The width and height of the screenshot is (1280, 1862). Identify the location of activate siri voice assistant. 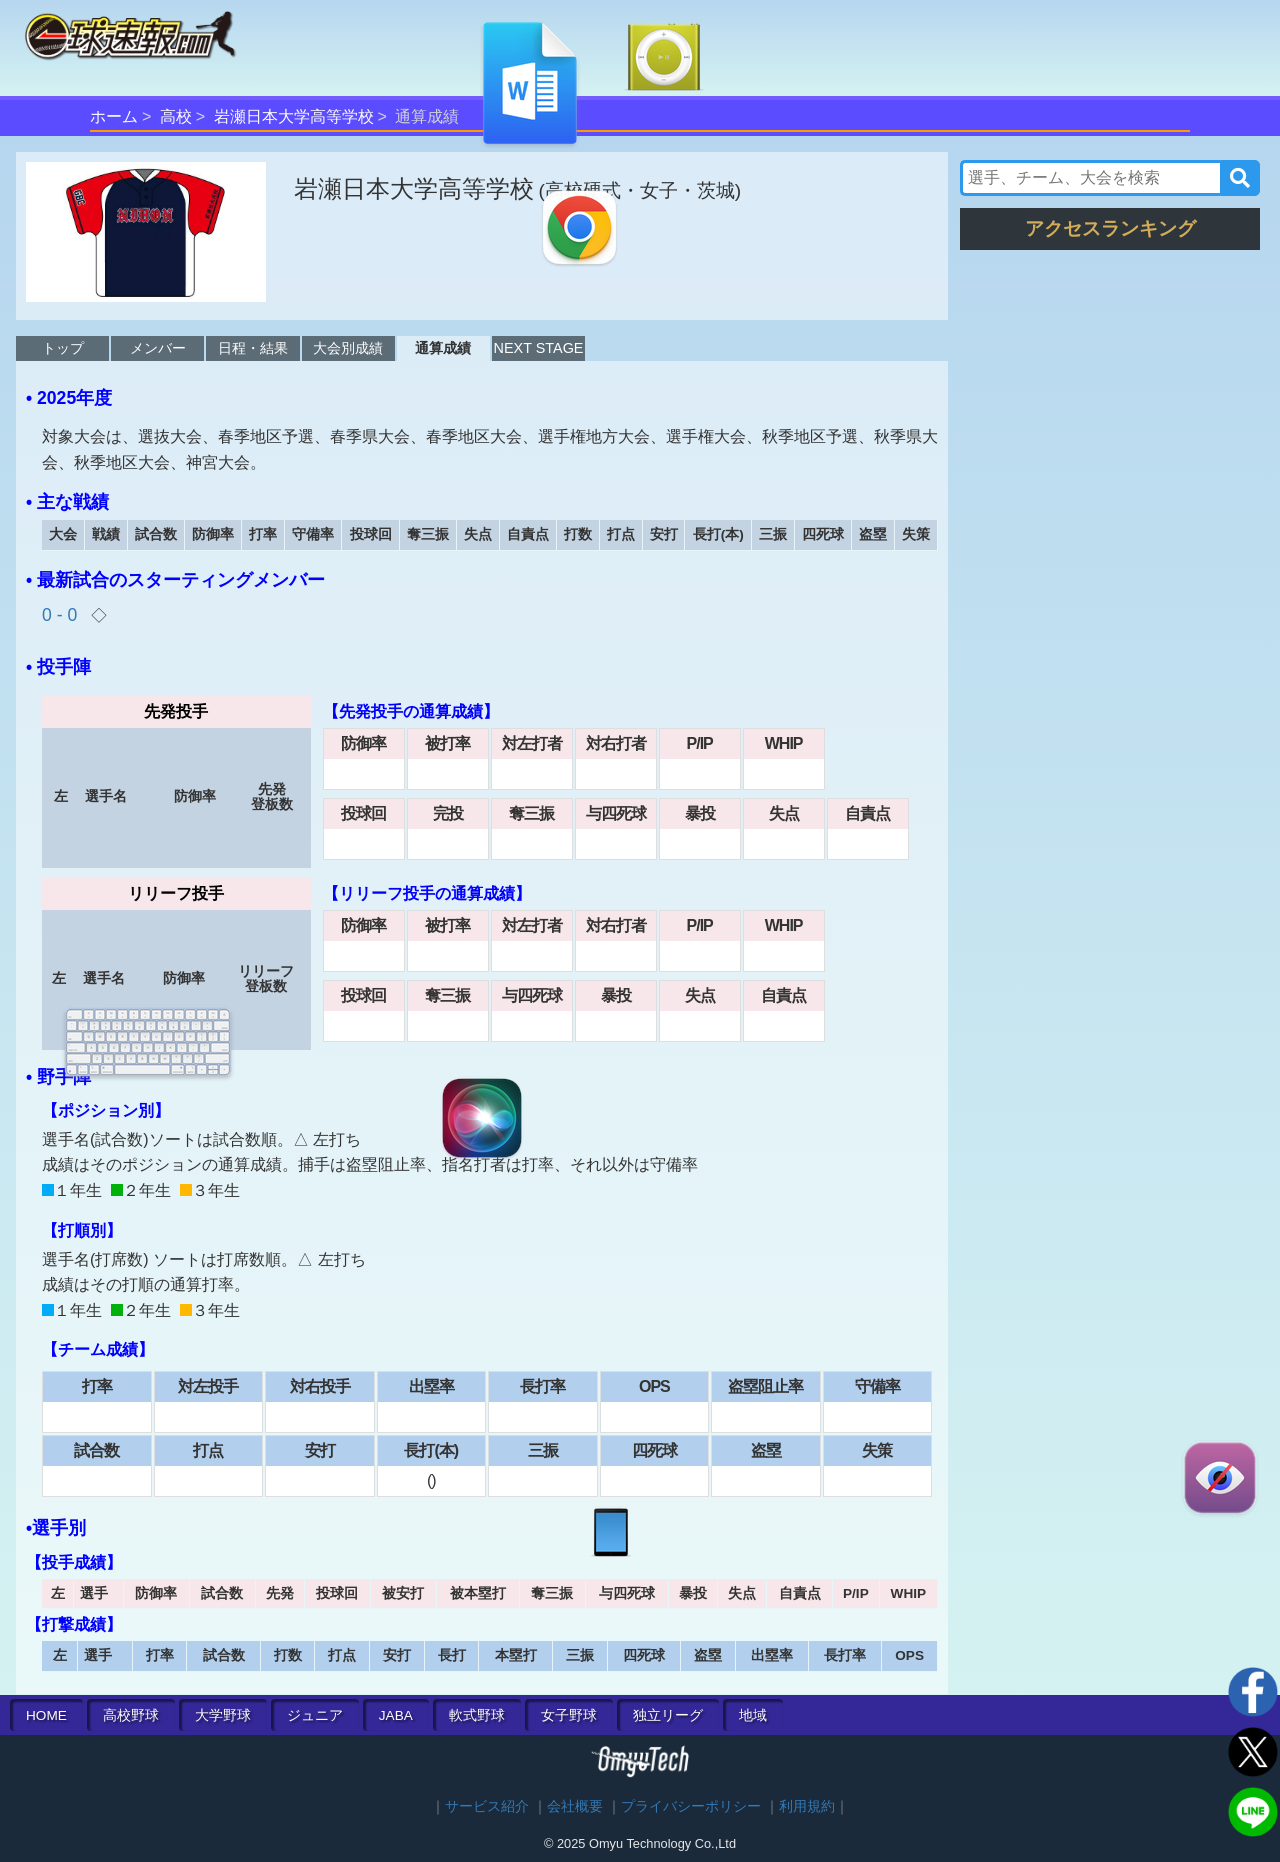
(482, 1118).